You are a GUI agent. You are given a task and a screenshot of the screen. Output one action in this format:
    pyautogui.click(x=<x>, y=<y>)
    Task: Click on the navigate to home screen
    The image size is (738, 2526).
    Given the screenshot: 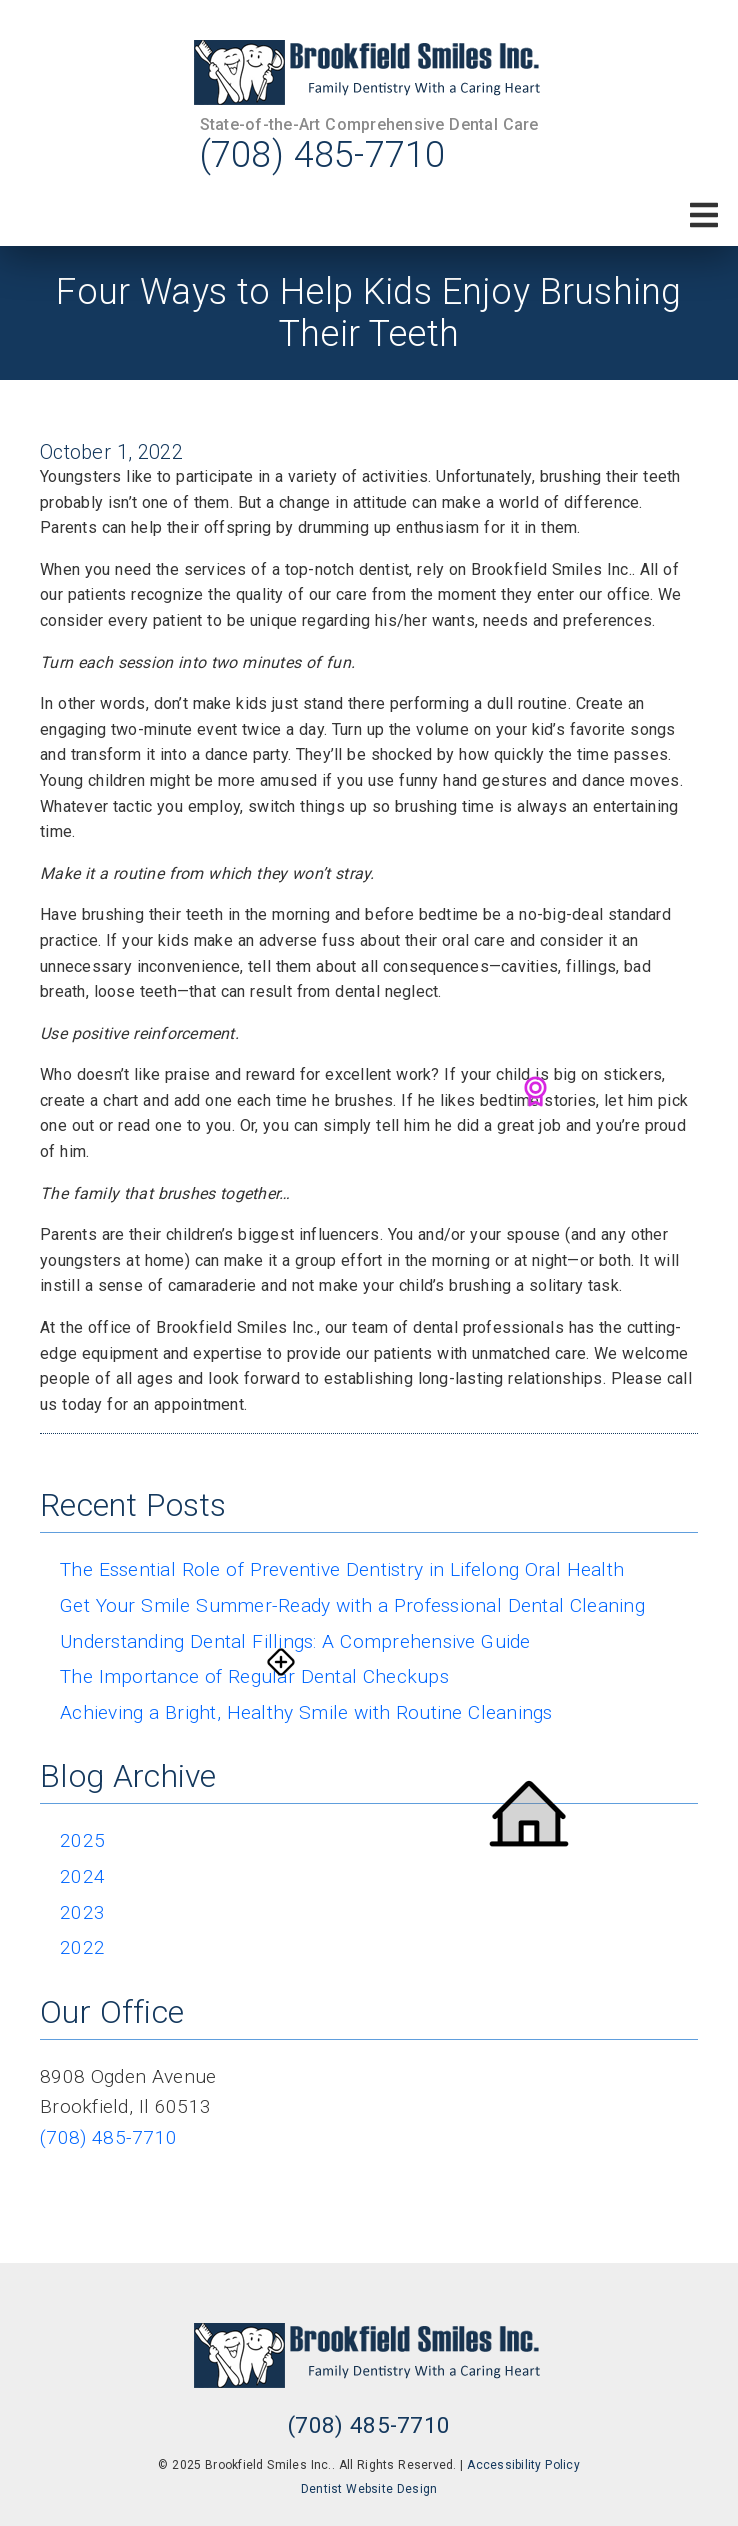 What is the action you would take?
    pyautogui.click(x=529, y=1815)
    